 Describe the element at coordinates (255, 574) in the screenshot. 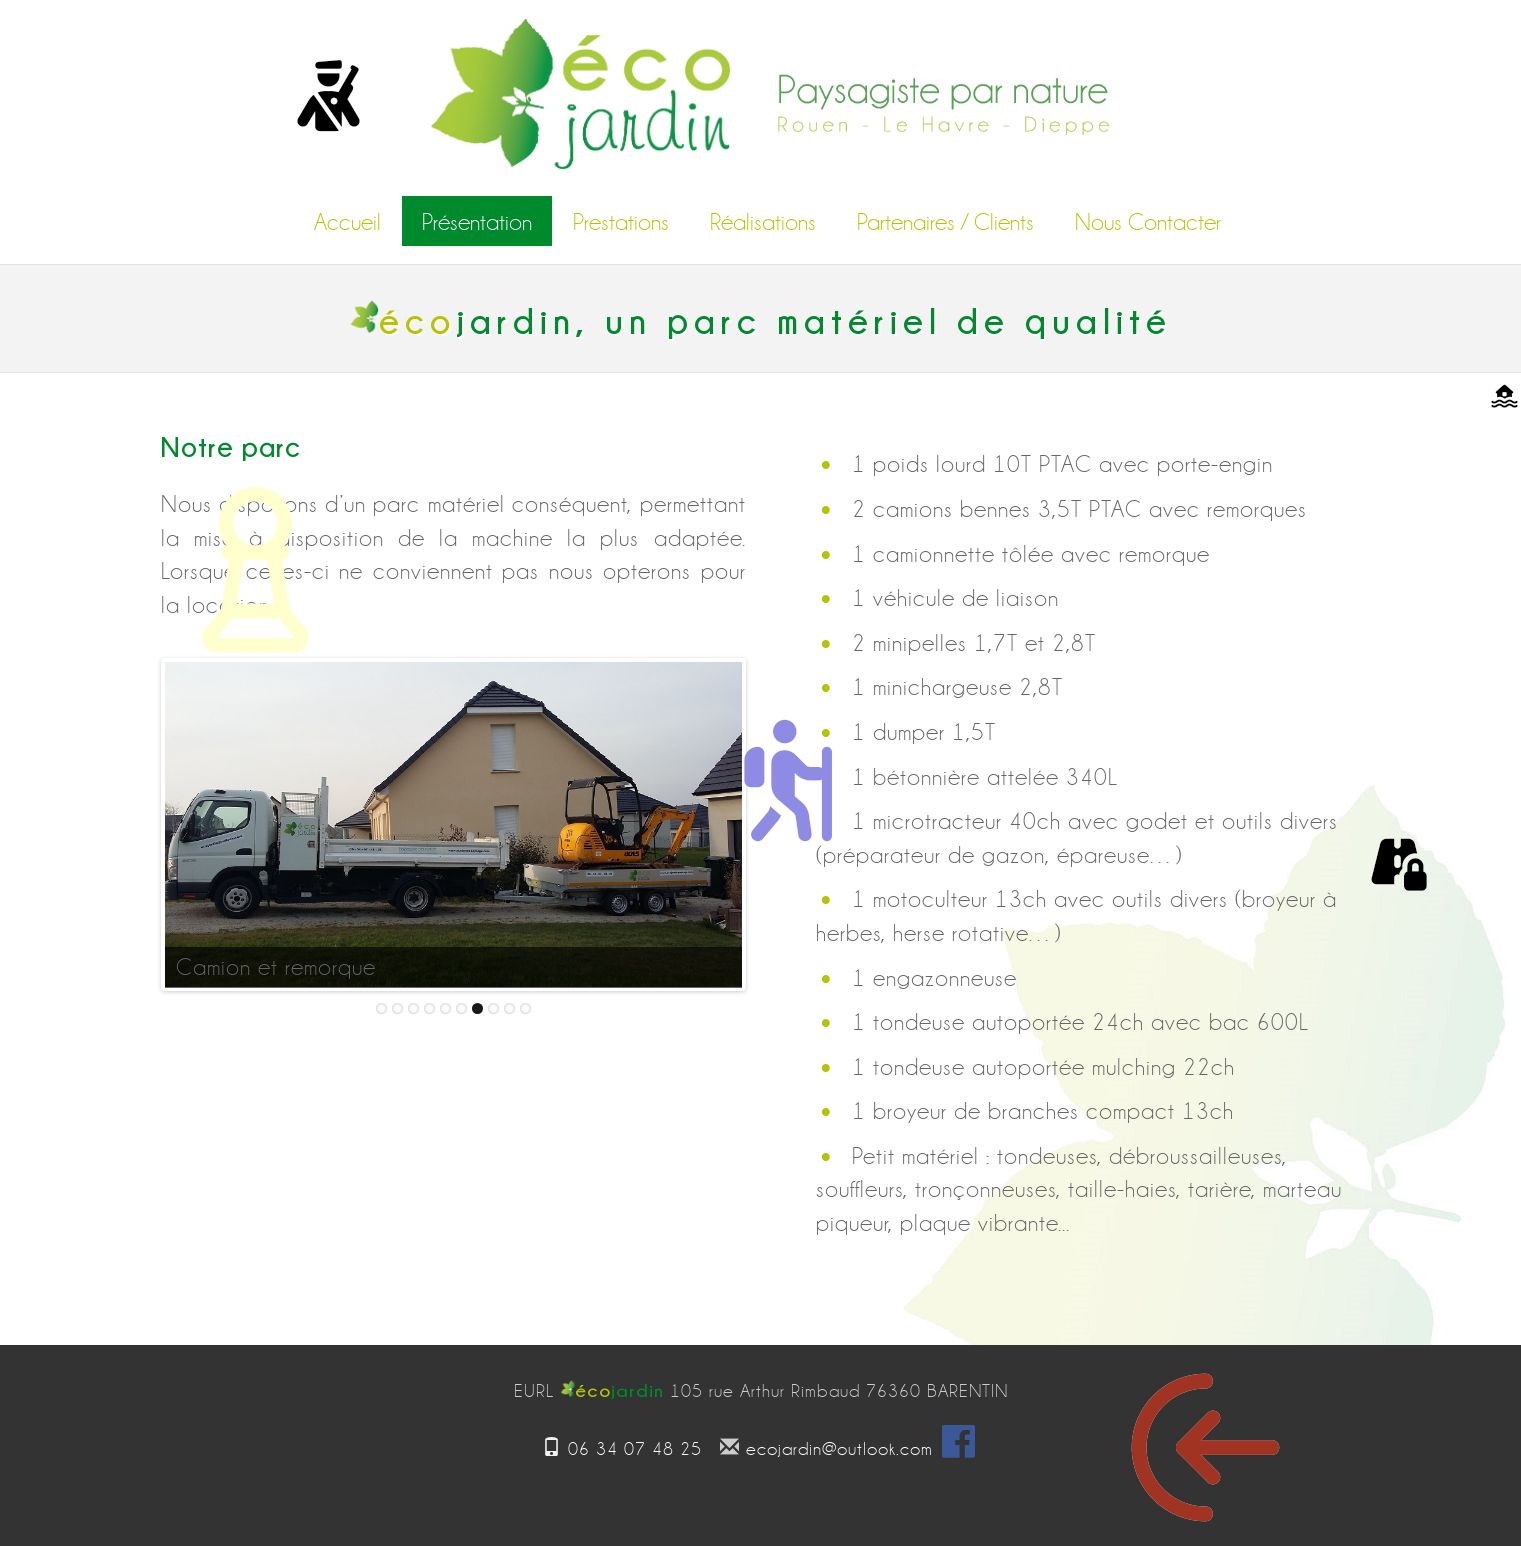

I see `play chess or access chess game` at that location.